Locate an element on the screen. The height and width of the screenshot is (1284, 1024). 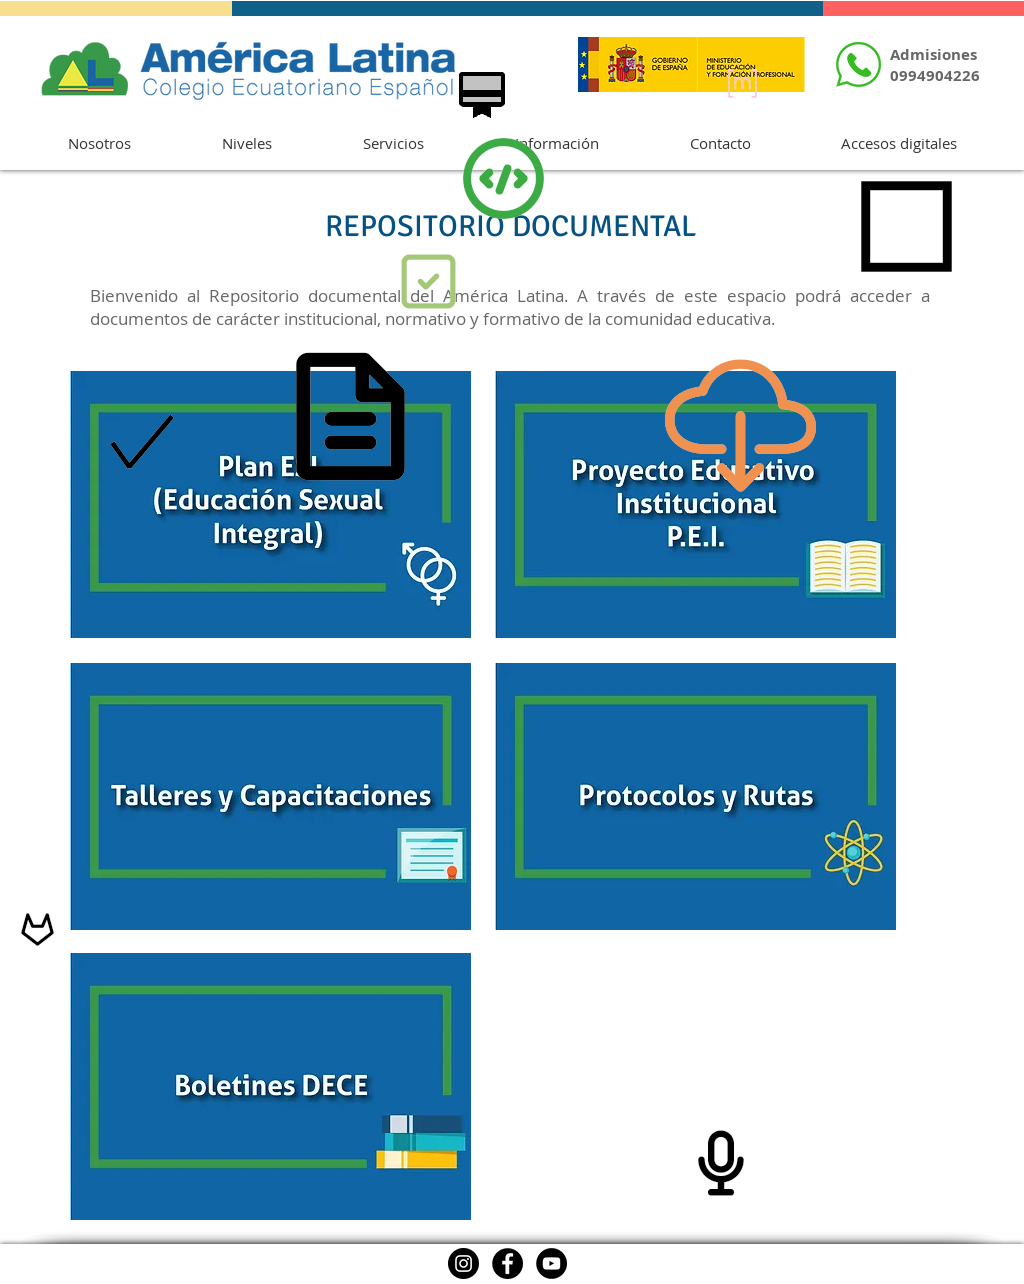
view membership card details is located at coordinates (482, 95).